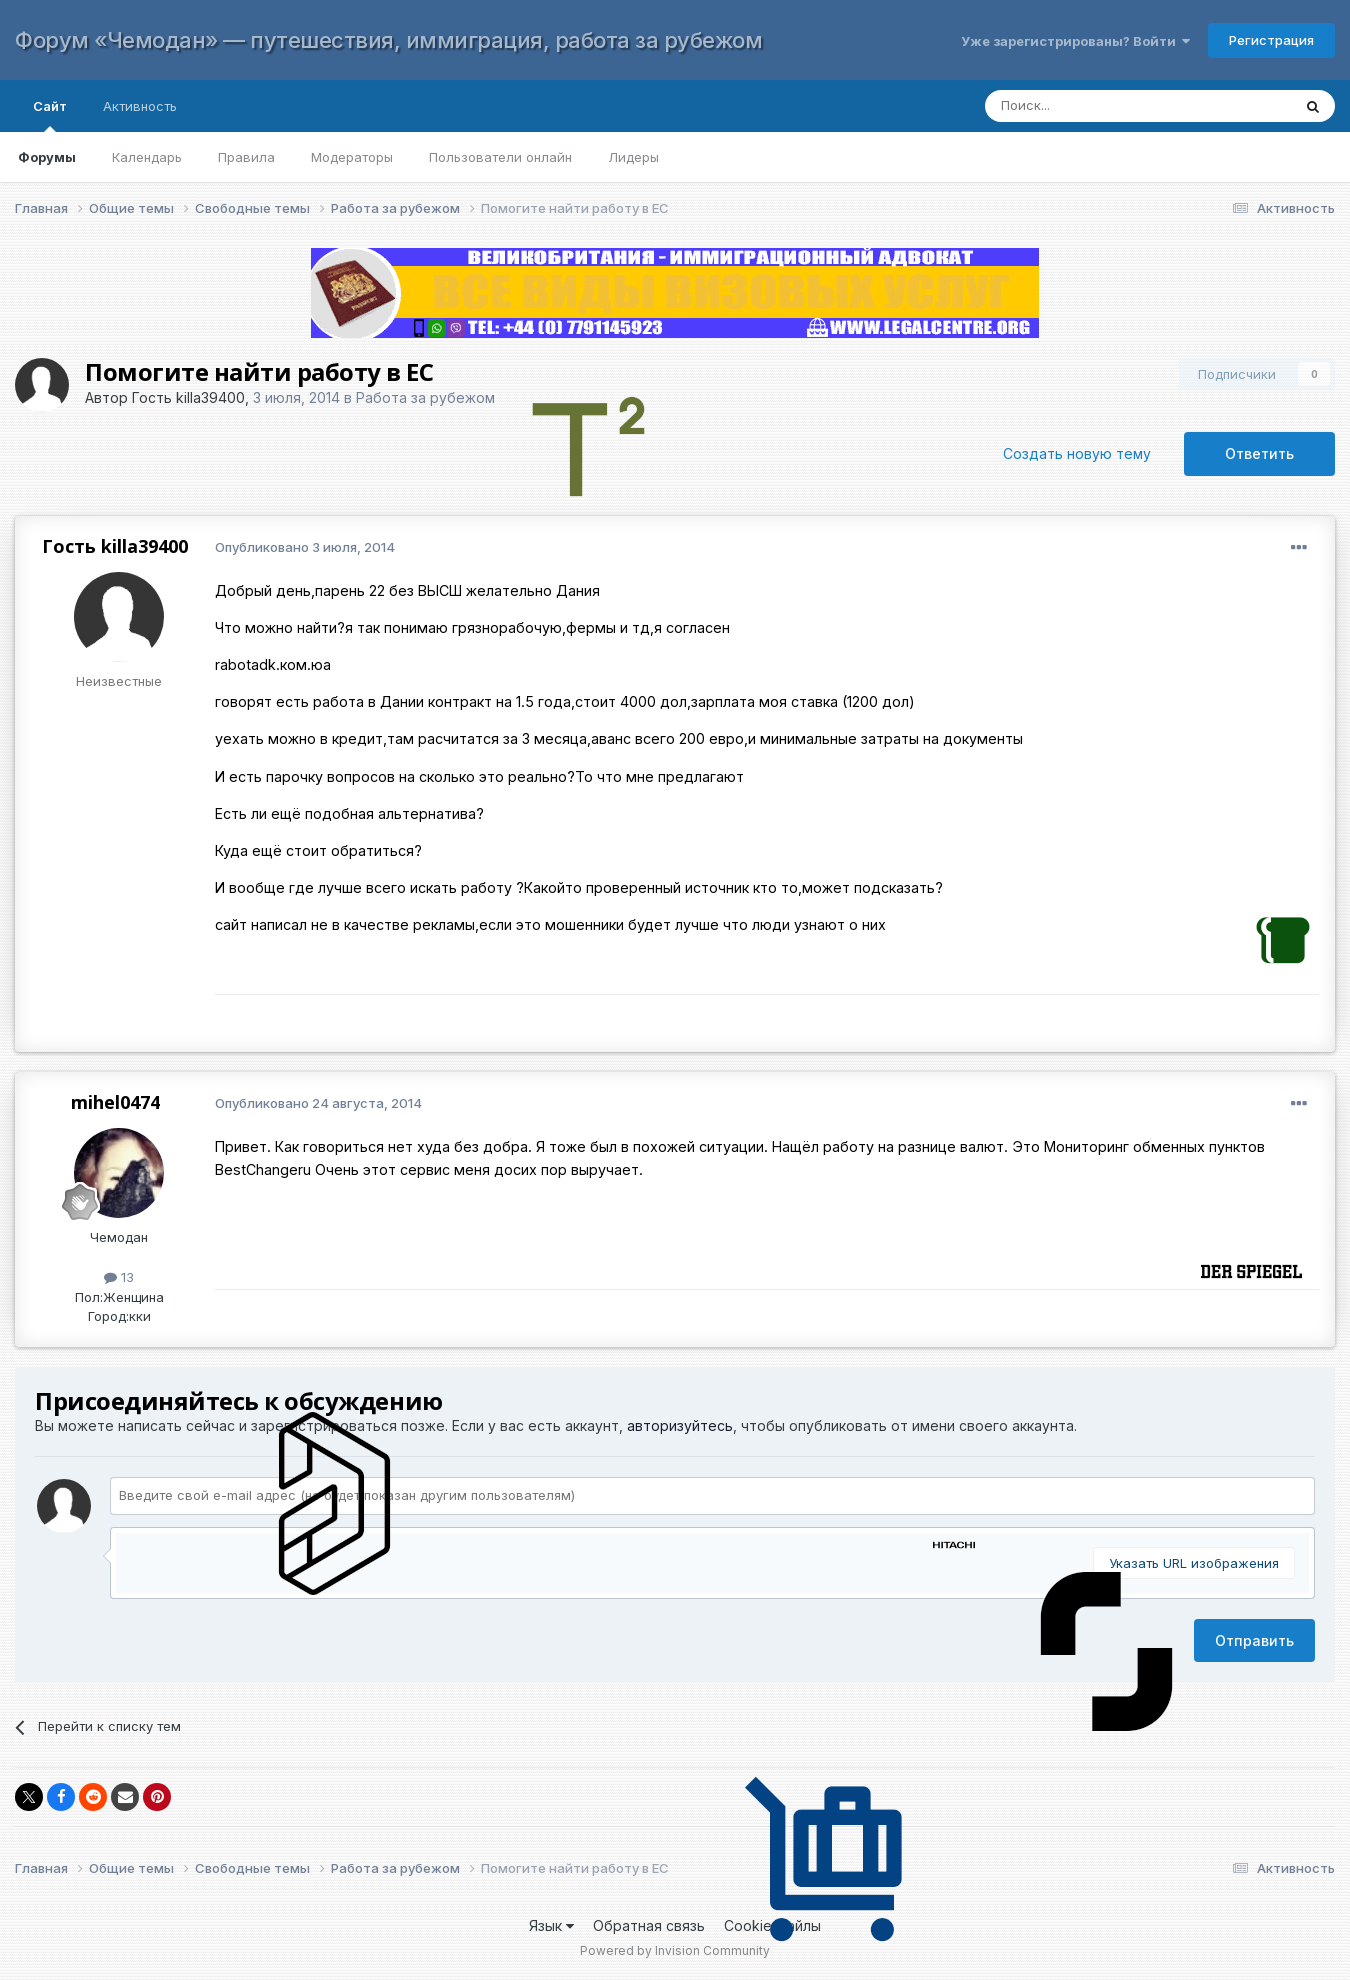  What do you see at coordinates (1106, 1651) in the screenshot?
I see `shutterstock logo` at bounding box center [1106, 1651].